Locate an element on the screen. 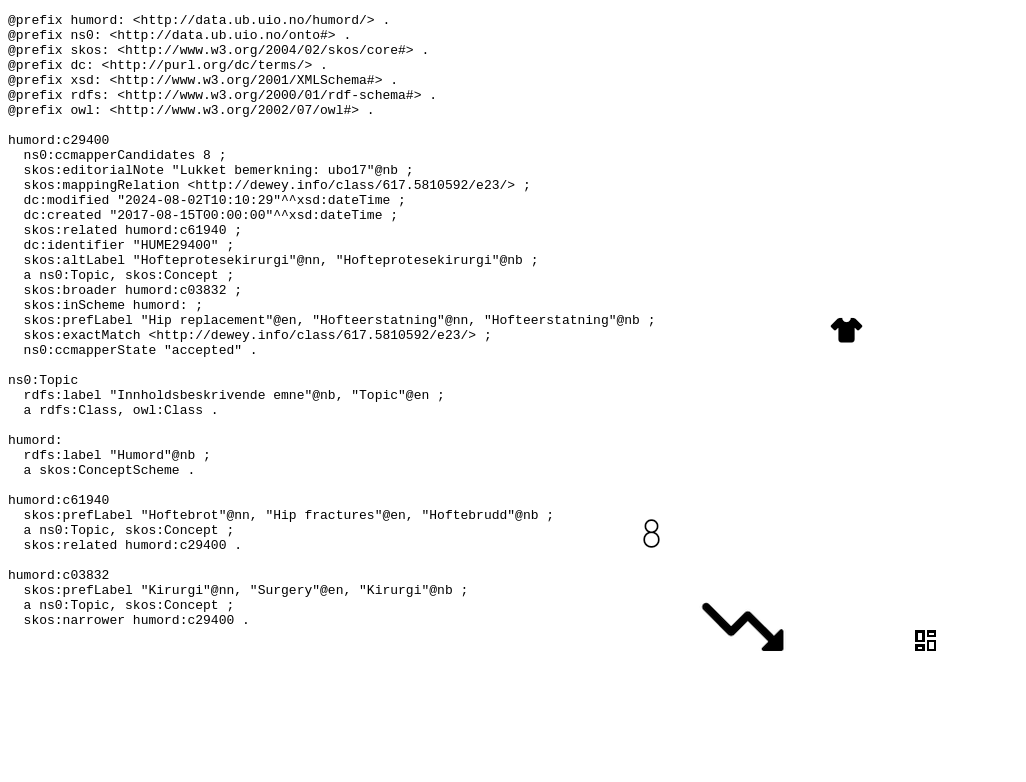  indicates a declining trend or decreasing value is located at coordinates (742, 626).